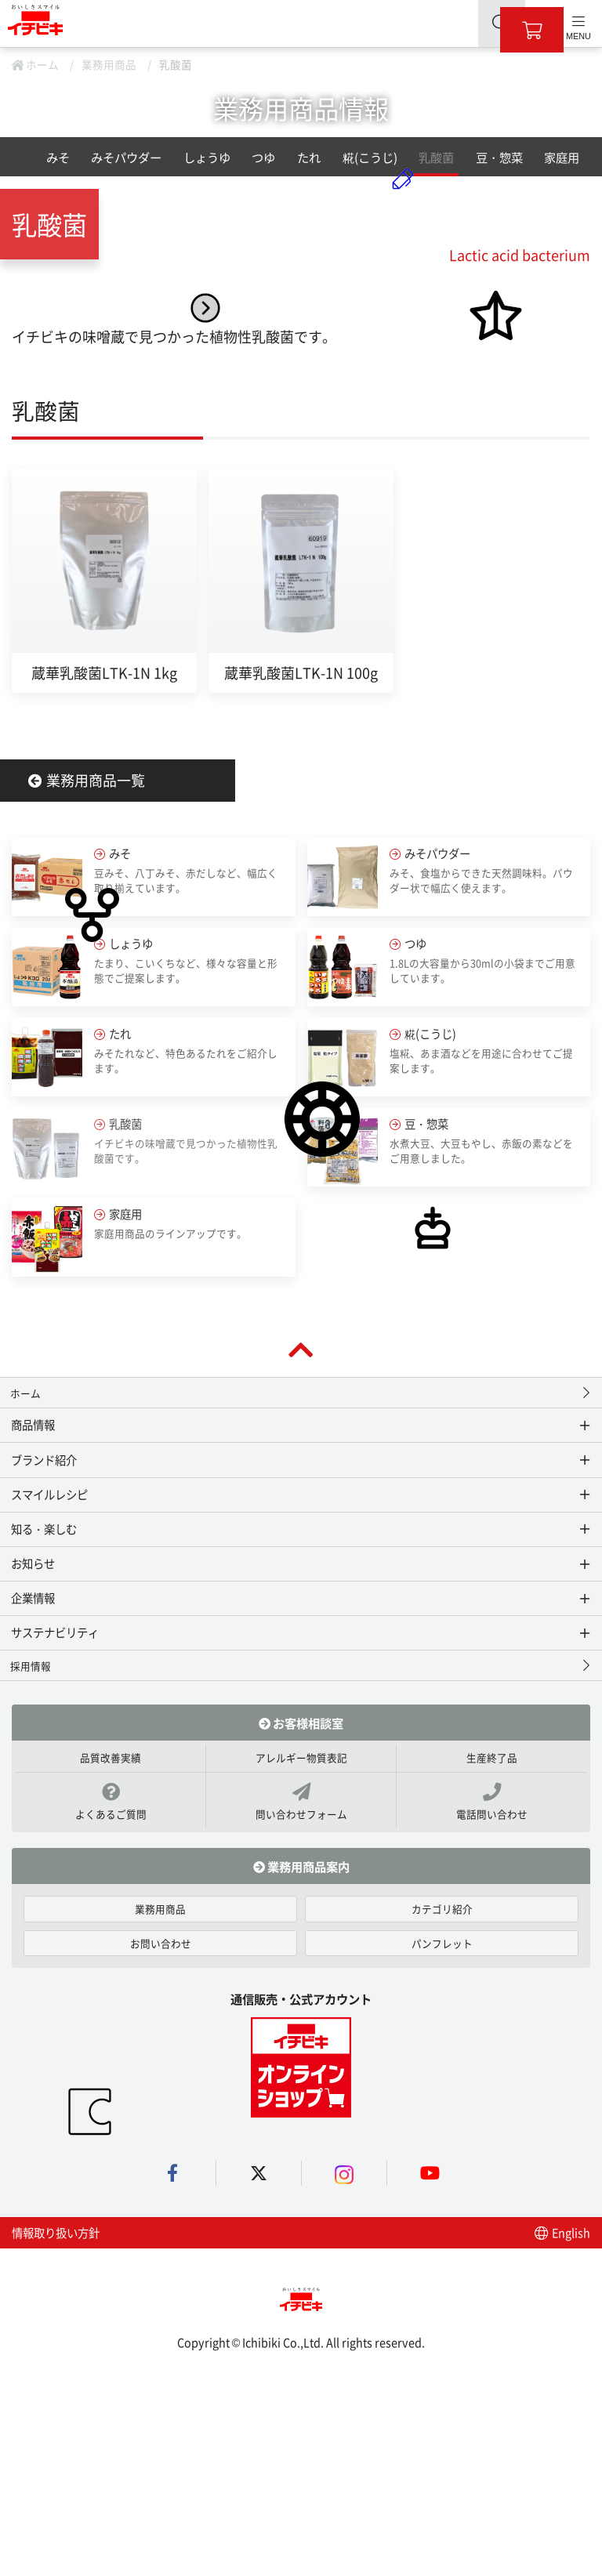 Image resolution: width=602 pixels, height=2576 pixels. What do you see at coordinates (322, 1119) in the screenshot?
I see `access casino or gambling features` at bounding box center [322, 1119].